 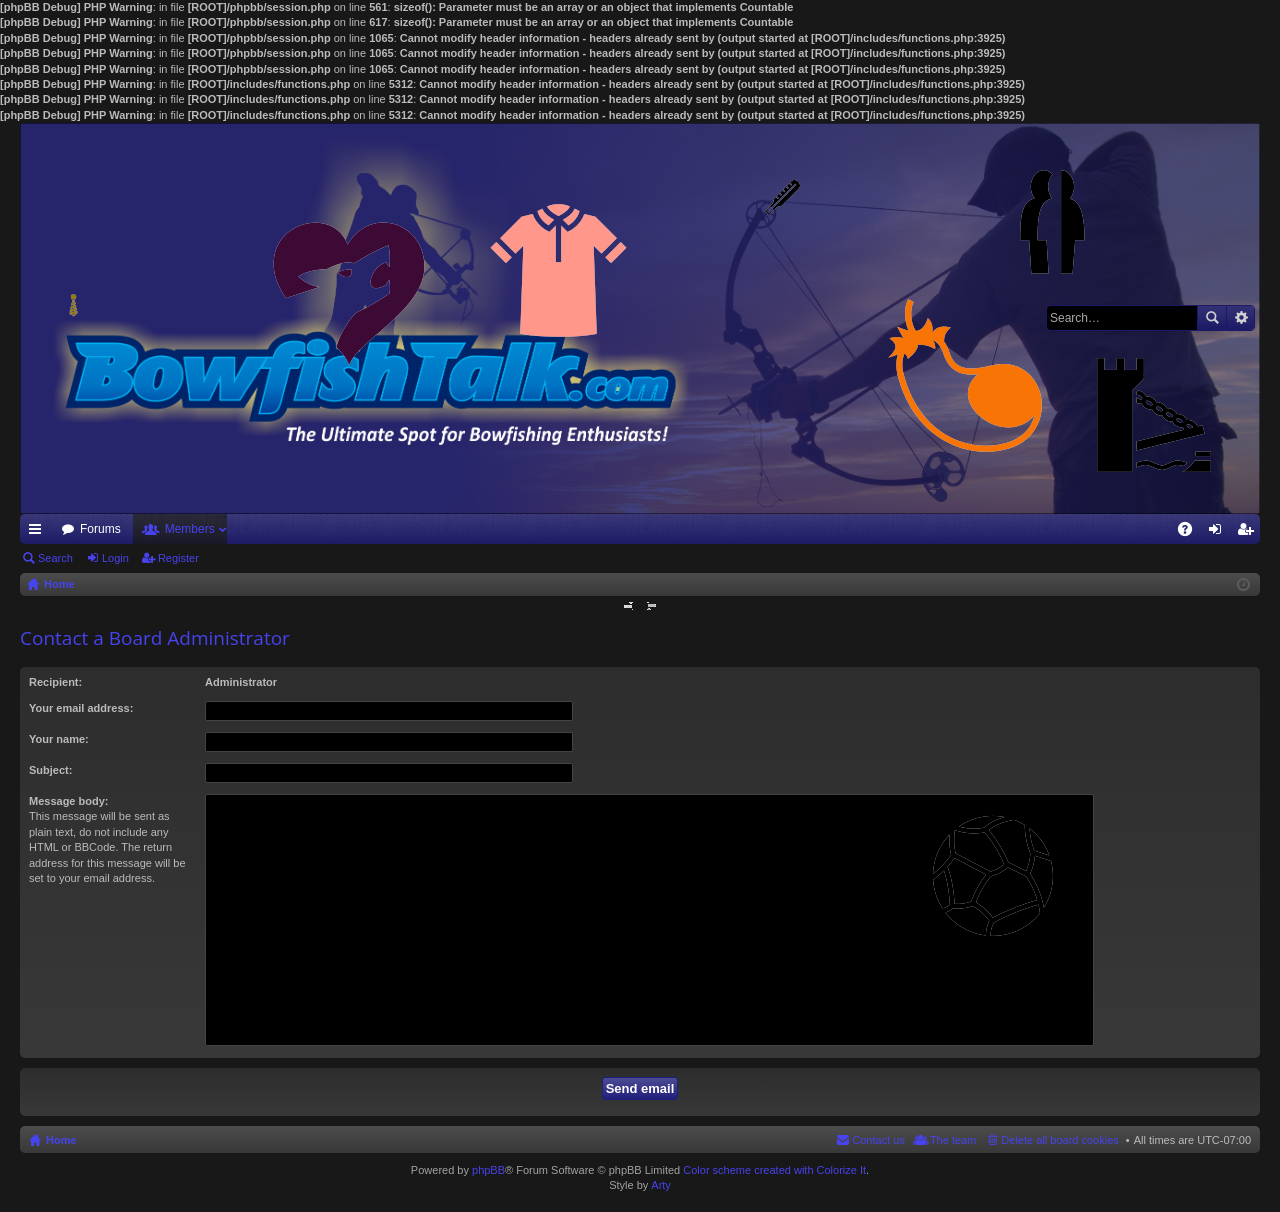 What do you see at coordinates (1053, 221) in the screenshot?
I see `summon a ghost companion` at bounding box center [1053, 221].